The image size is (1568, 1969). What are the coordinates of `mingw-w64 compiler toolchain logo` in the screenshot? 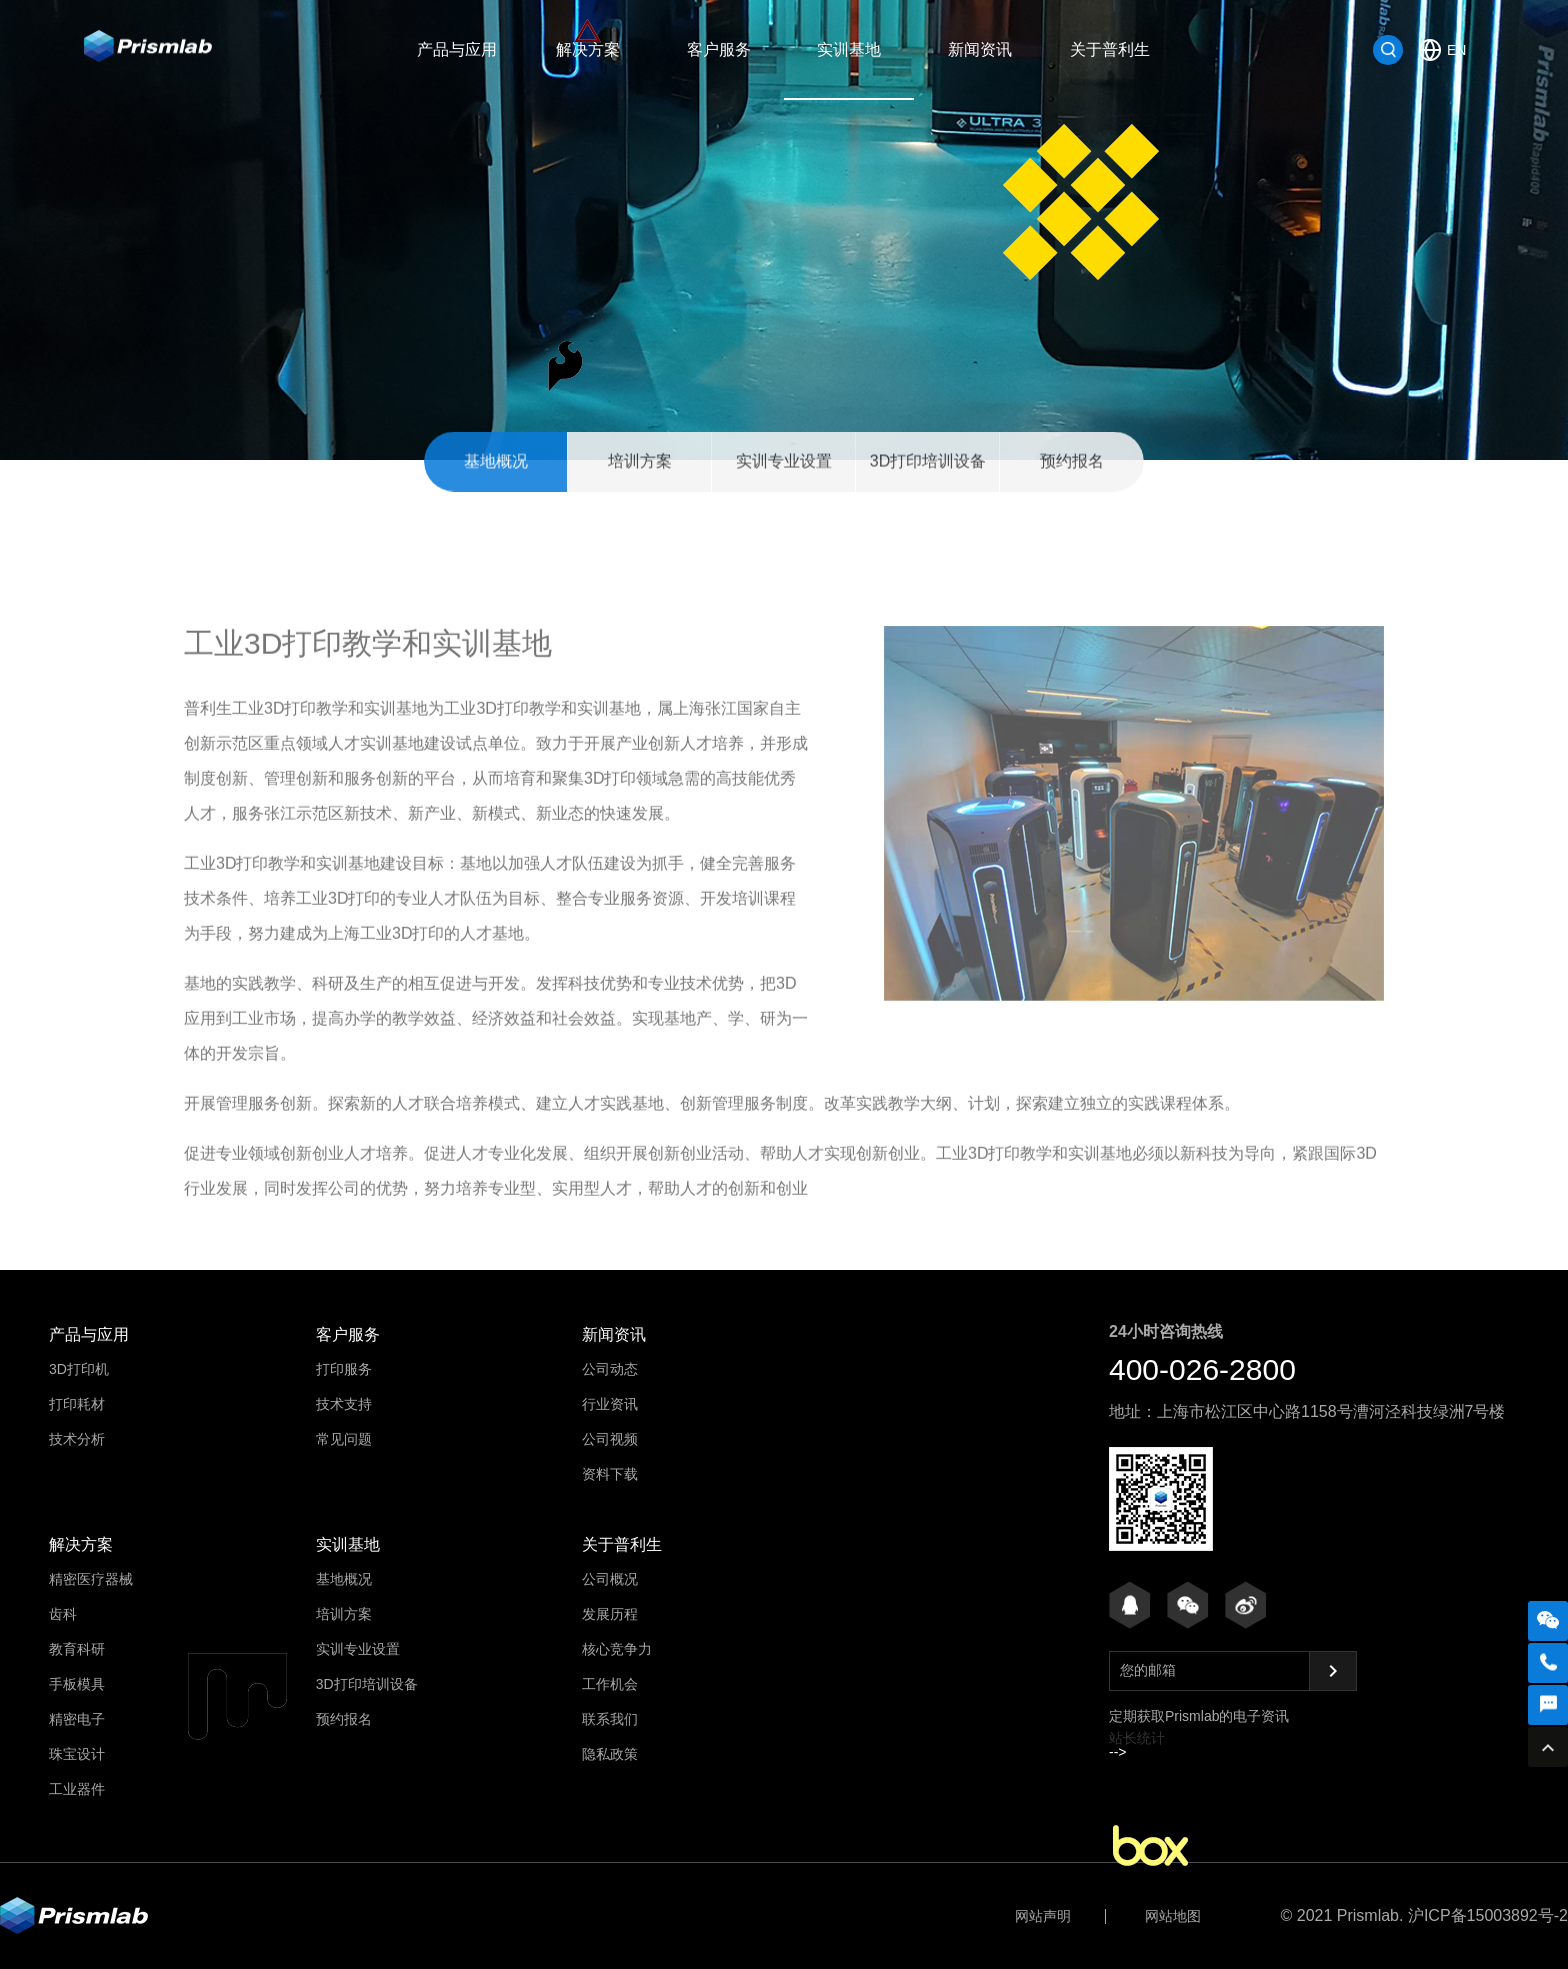 It's located at (1081, 202).